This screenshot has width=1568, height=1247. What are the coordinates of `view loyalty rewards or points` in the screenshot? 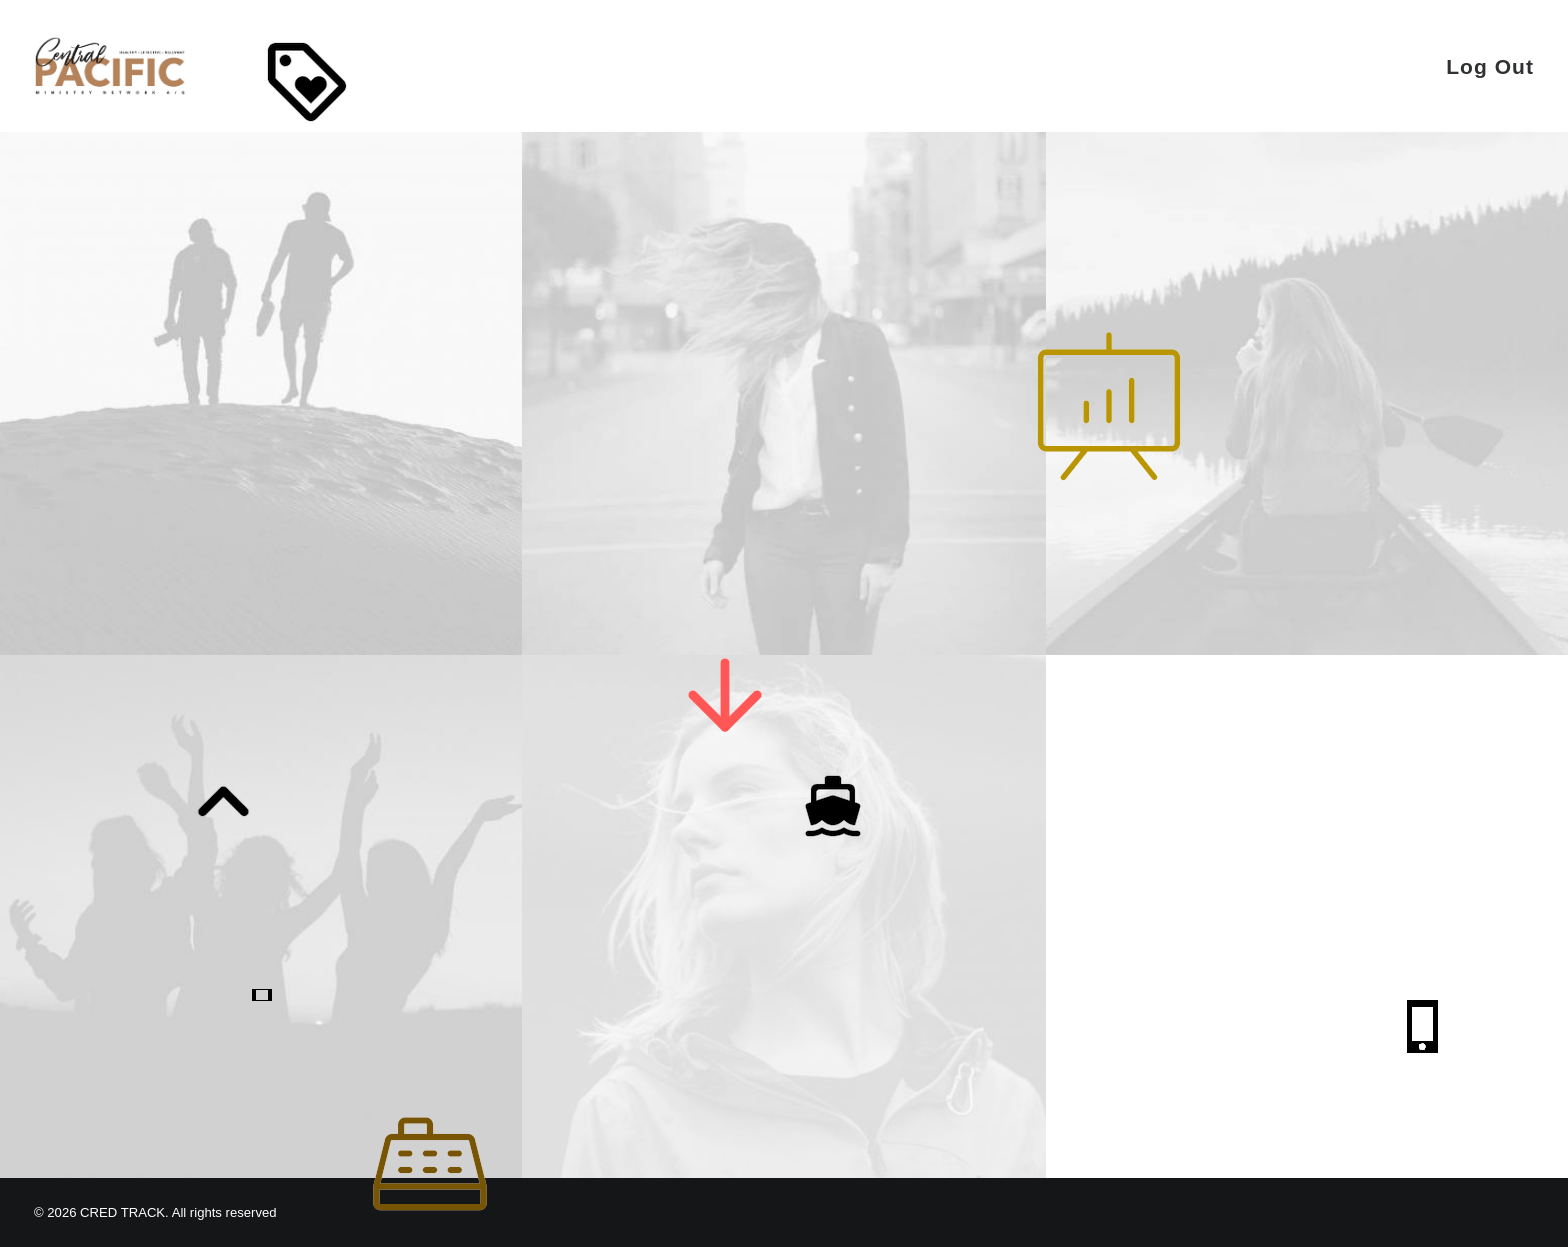 It's located at (307, 82).